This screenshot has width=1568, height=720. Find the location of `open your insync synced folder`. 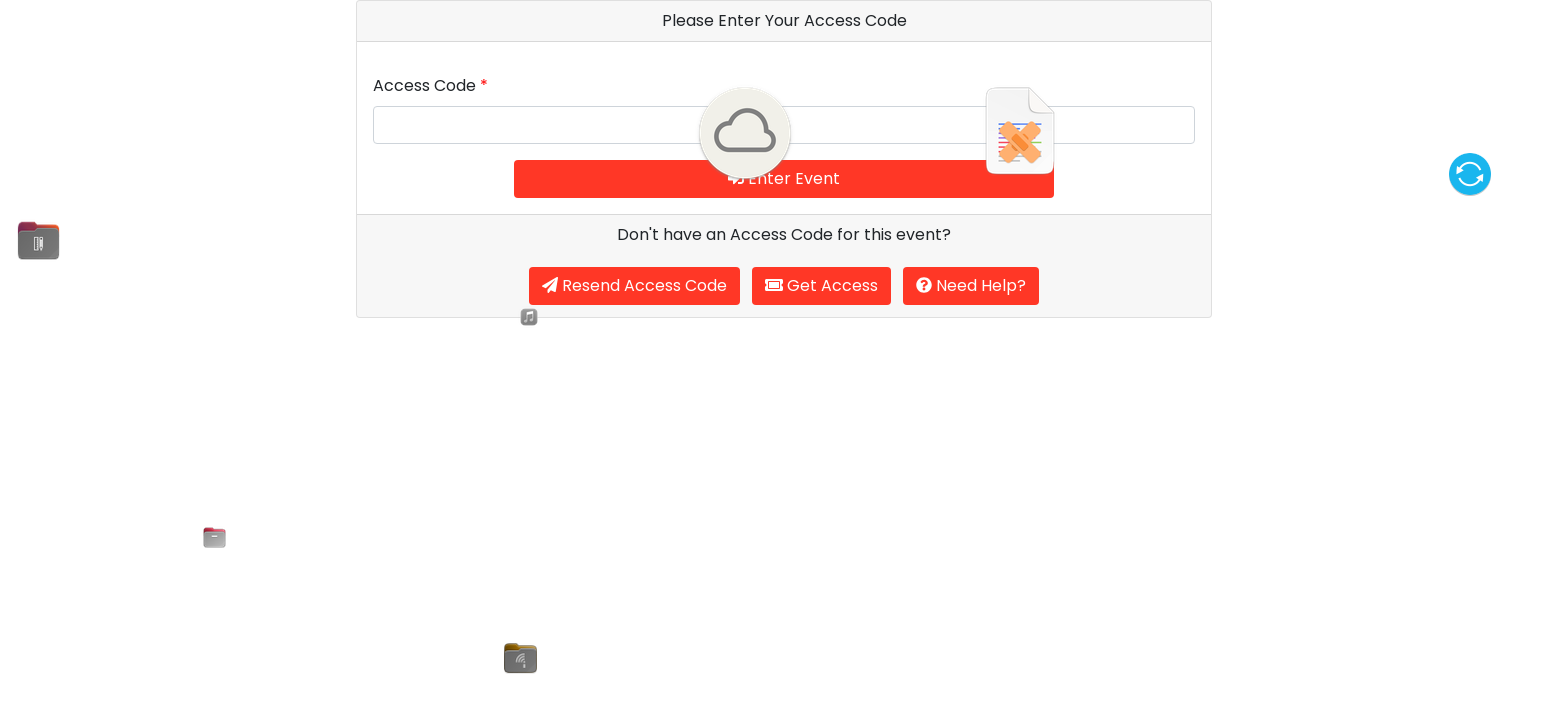

open your insync synced folder is located at coordinates (520, 657).